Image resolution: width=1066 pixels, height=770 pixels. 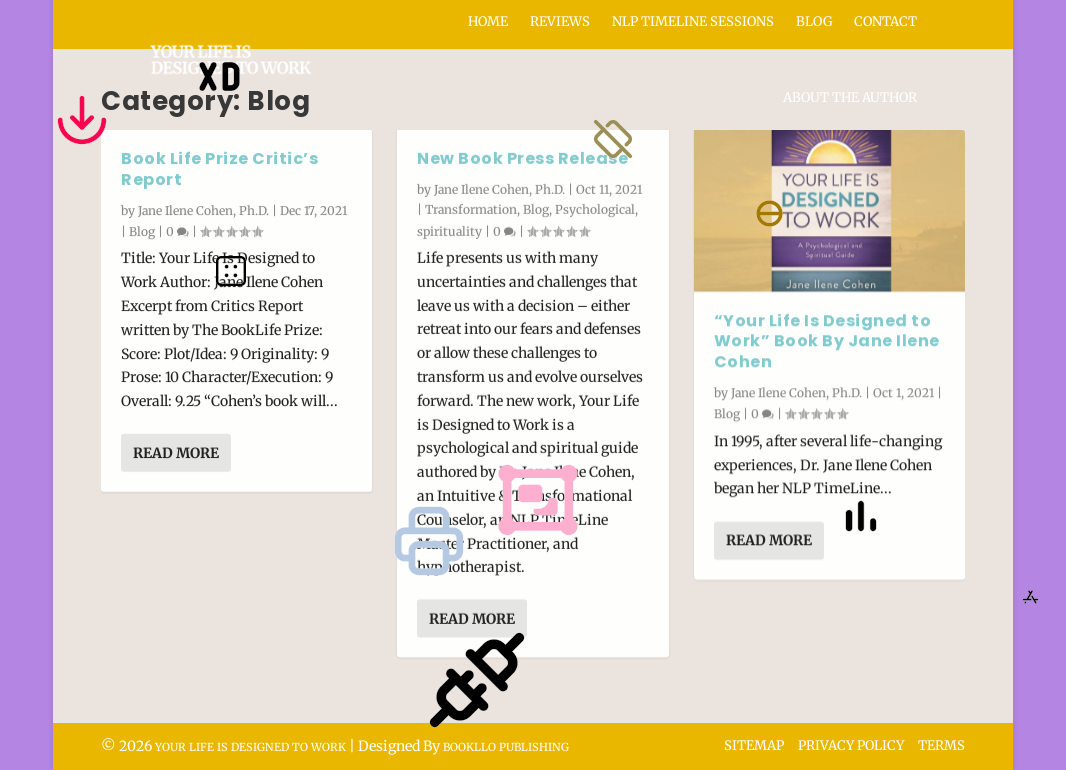 What do you see at coordinates (477, 680) in the screenshot?
I see `connect or establish a connection` at bounding box center [477, 680].